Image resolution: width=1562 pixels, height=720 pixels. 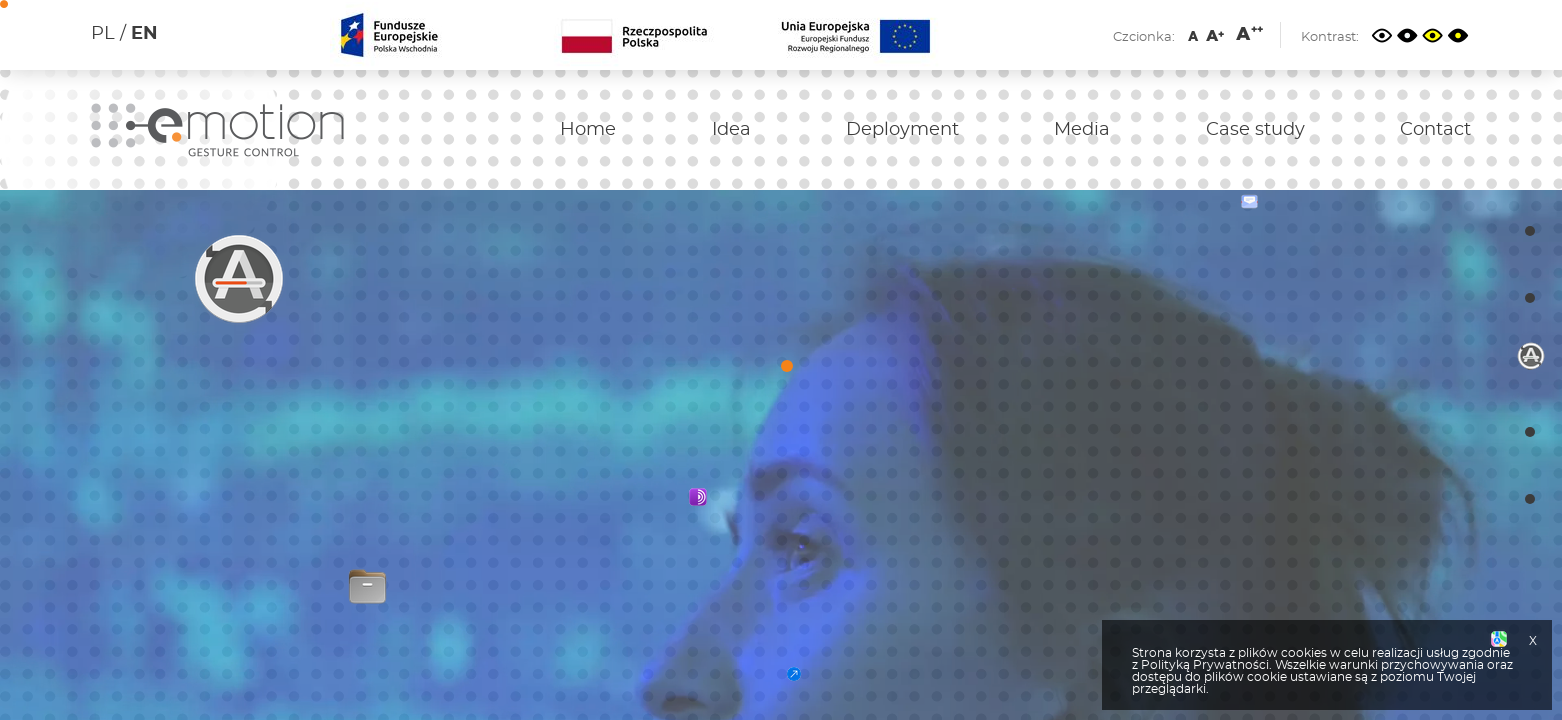 I want to click on indicates a symbolic link or shortcut to another file, so click(x=794, y=674).